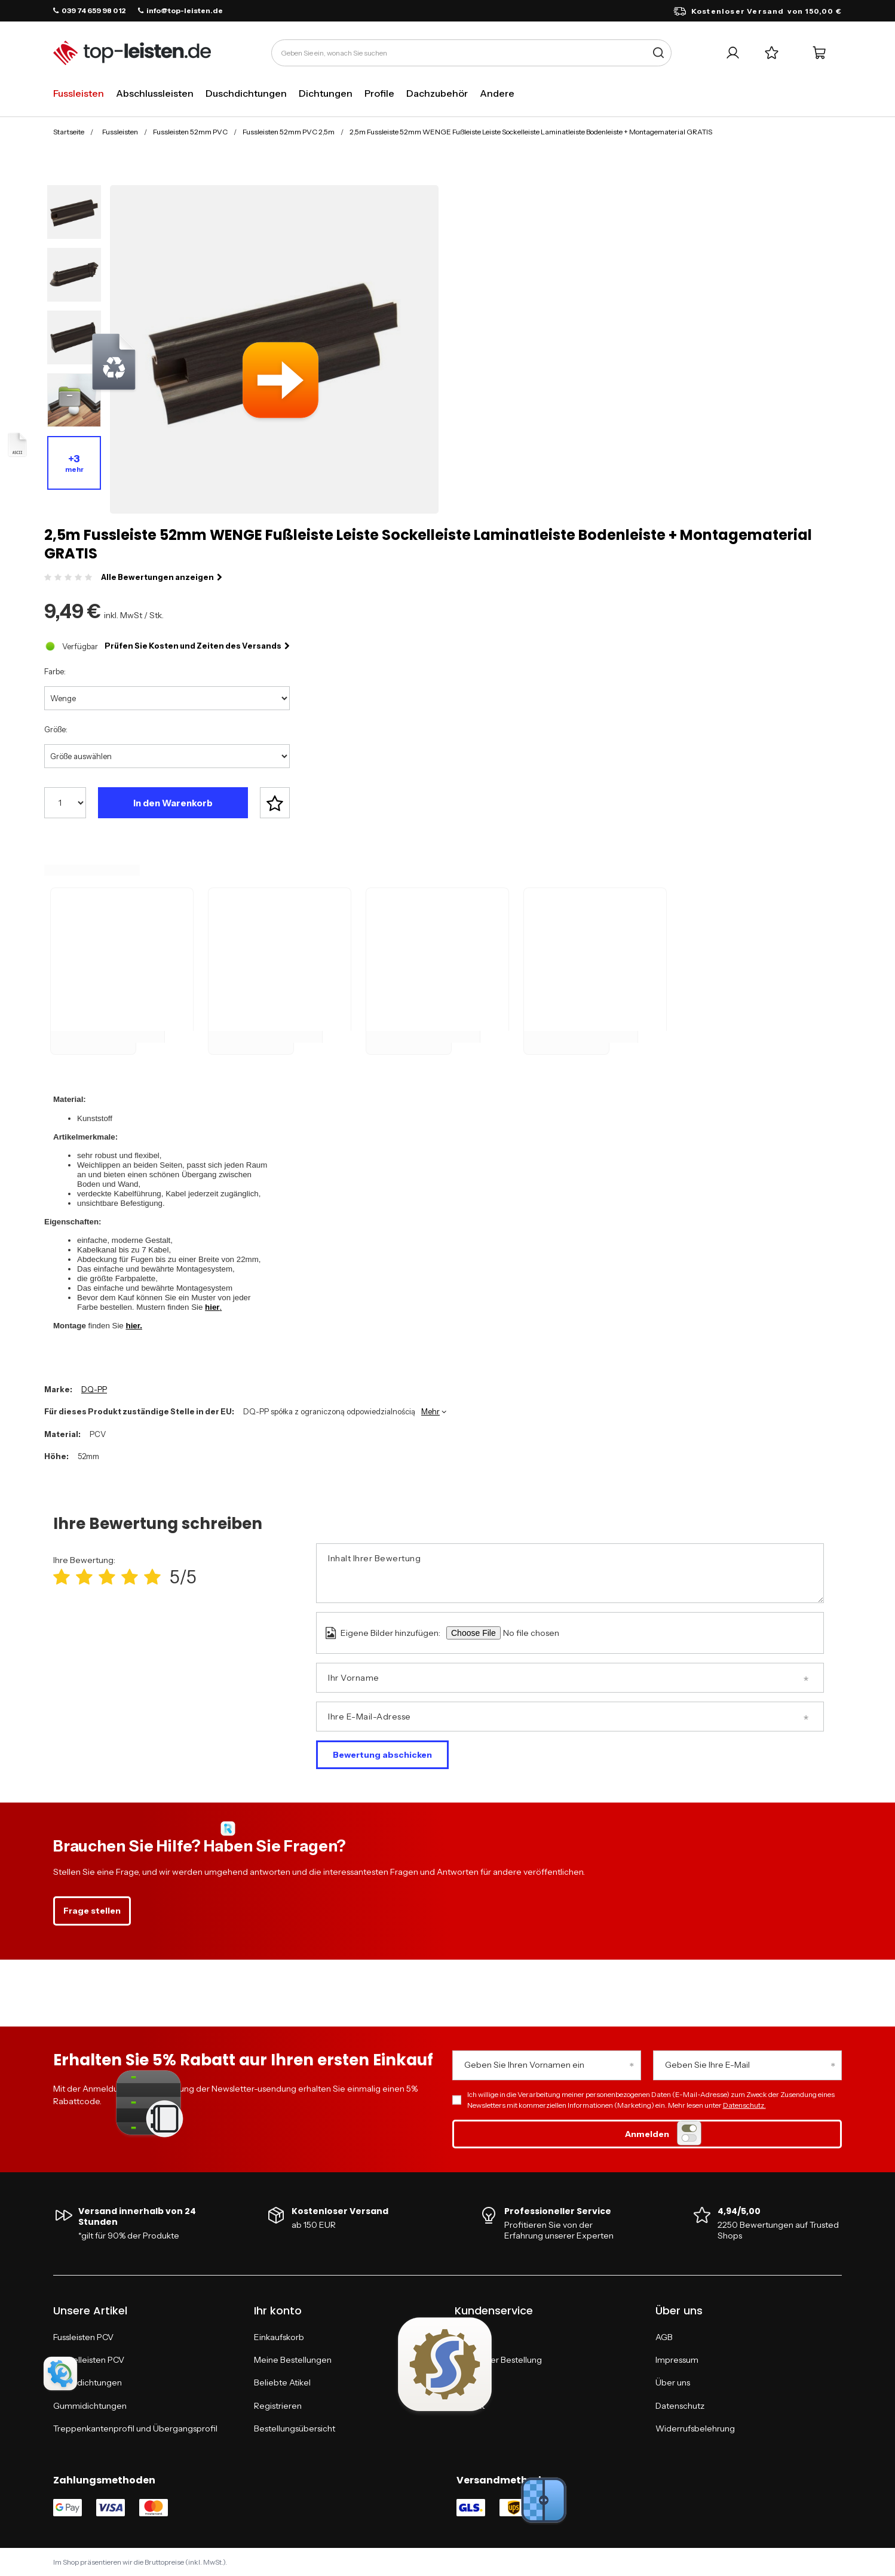 The width and height of the screenshot is (895, 2576). Describe the element at coordinates (60, 2374) in the screenshot. I see `open Steam++ app for managing Steam client` at that location.